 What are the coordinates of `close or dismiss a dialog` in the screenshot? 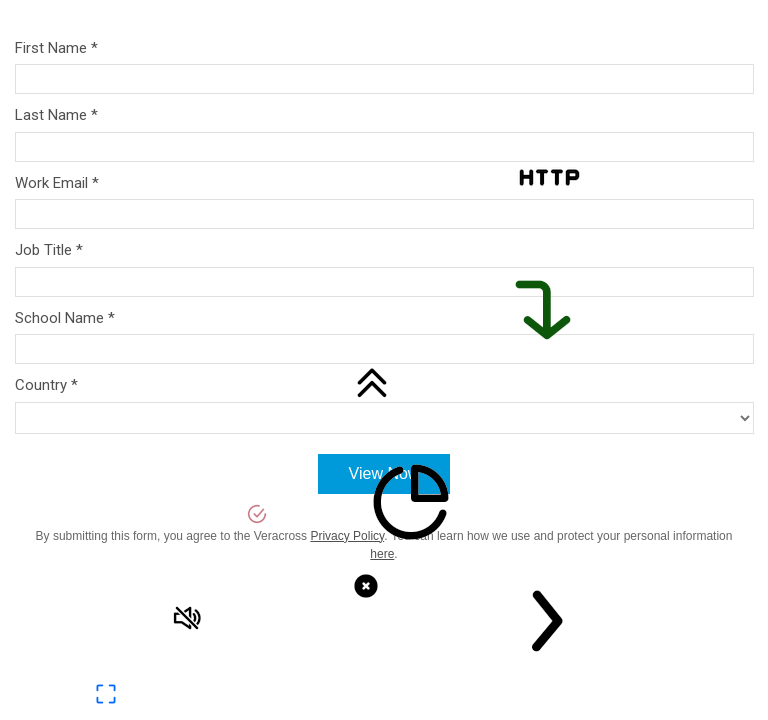 It's located at (366, 586).